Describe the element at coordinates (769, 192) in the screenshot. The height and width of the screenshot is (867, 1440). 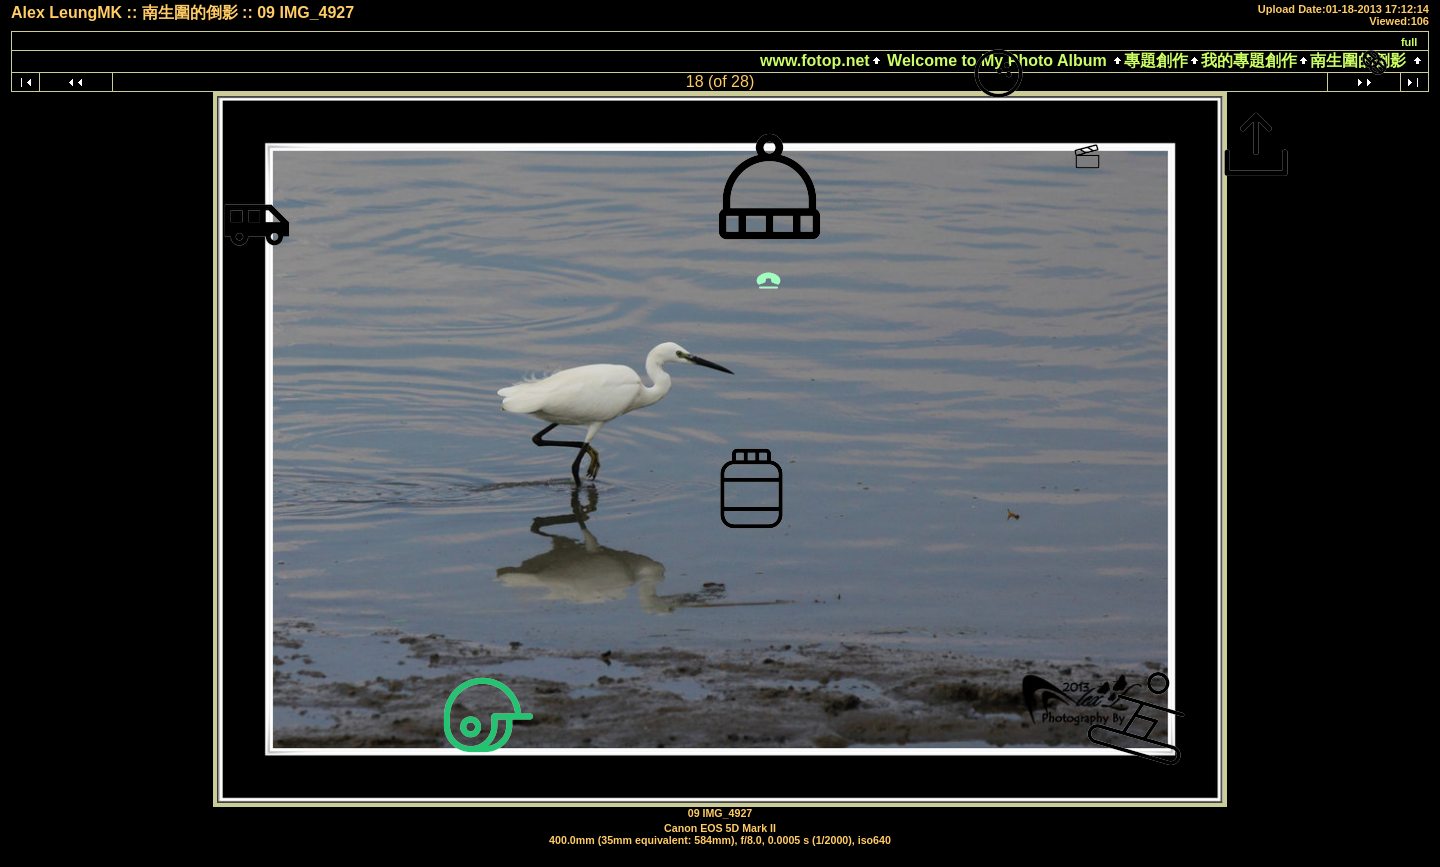
I see `select winter or cold weather accessories` at that location.